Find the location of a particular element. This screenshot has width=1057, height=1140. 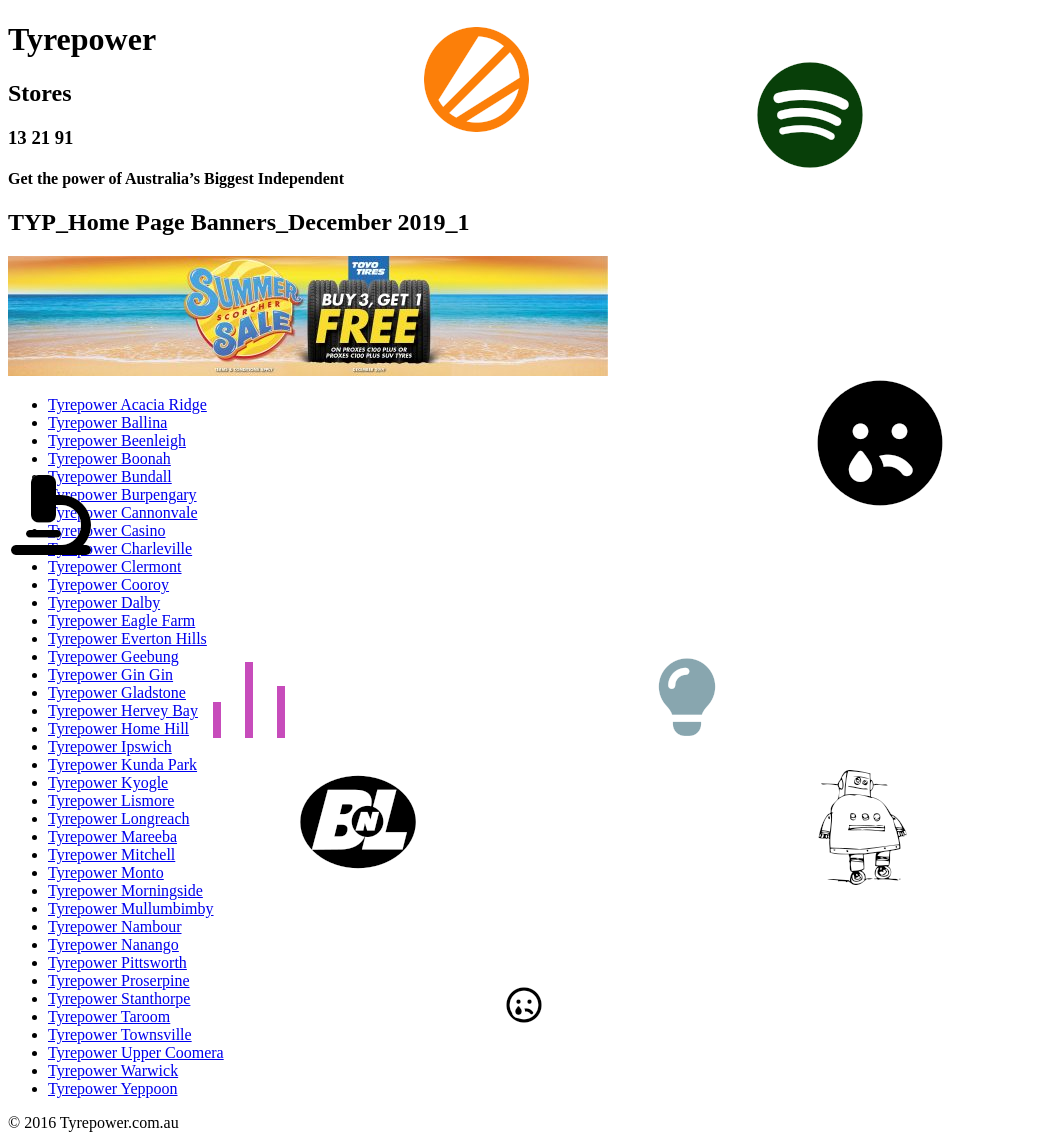

access tips or helpful suggestions is located at coordinates (687, 696).